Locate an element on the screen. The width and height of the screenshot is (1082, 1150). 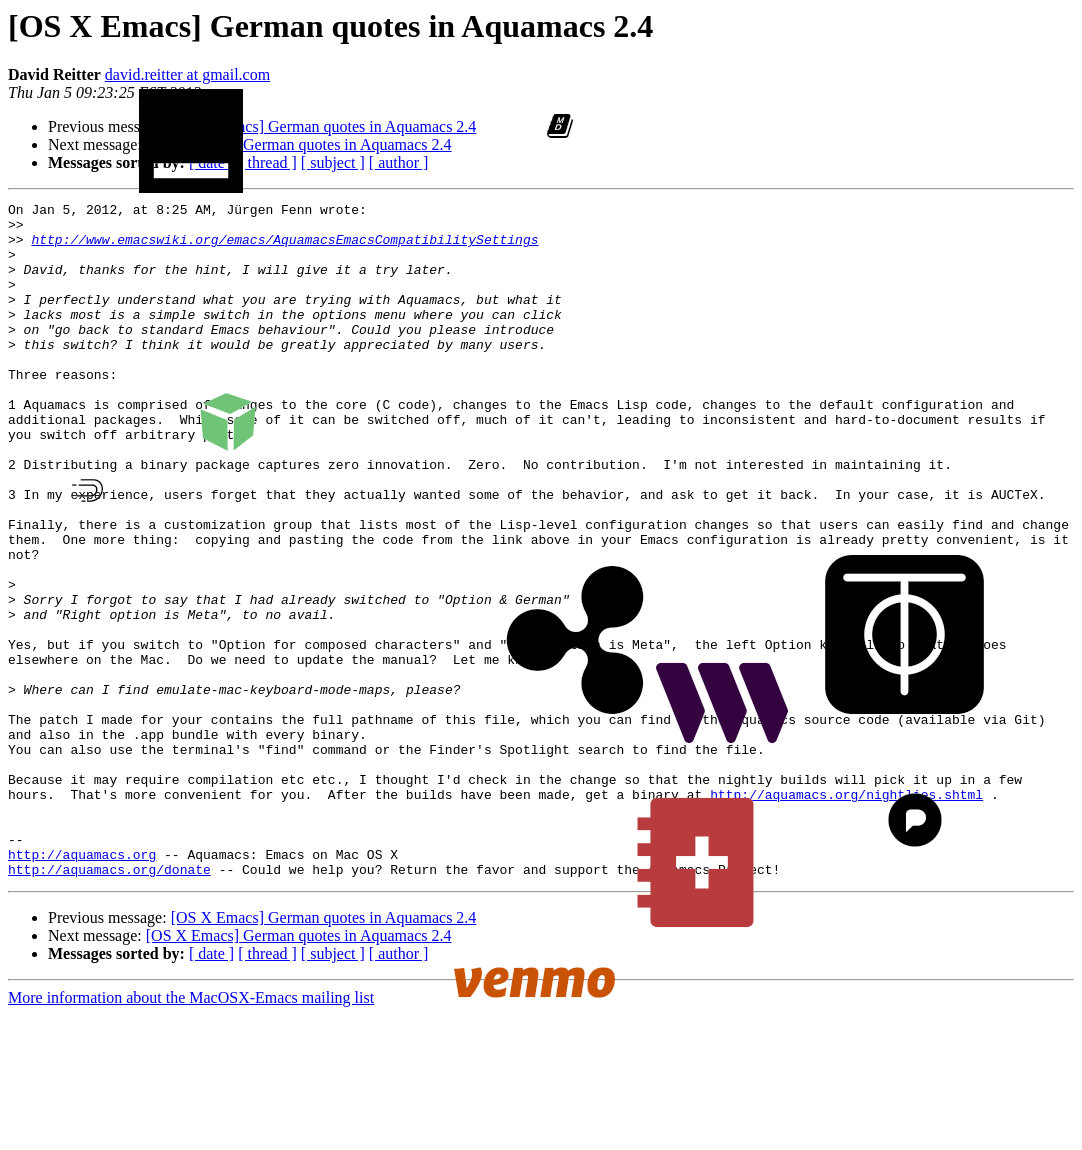
access your health records is located at coordinates (695, 862).